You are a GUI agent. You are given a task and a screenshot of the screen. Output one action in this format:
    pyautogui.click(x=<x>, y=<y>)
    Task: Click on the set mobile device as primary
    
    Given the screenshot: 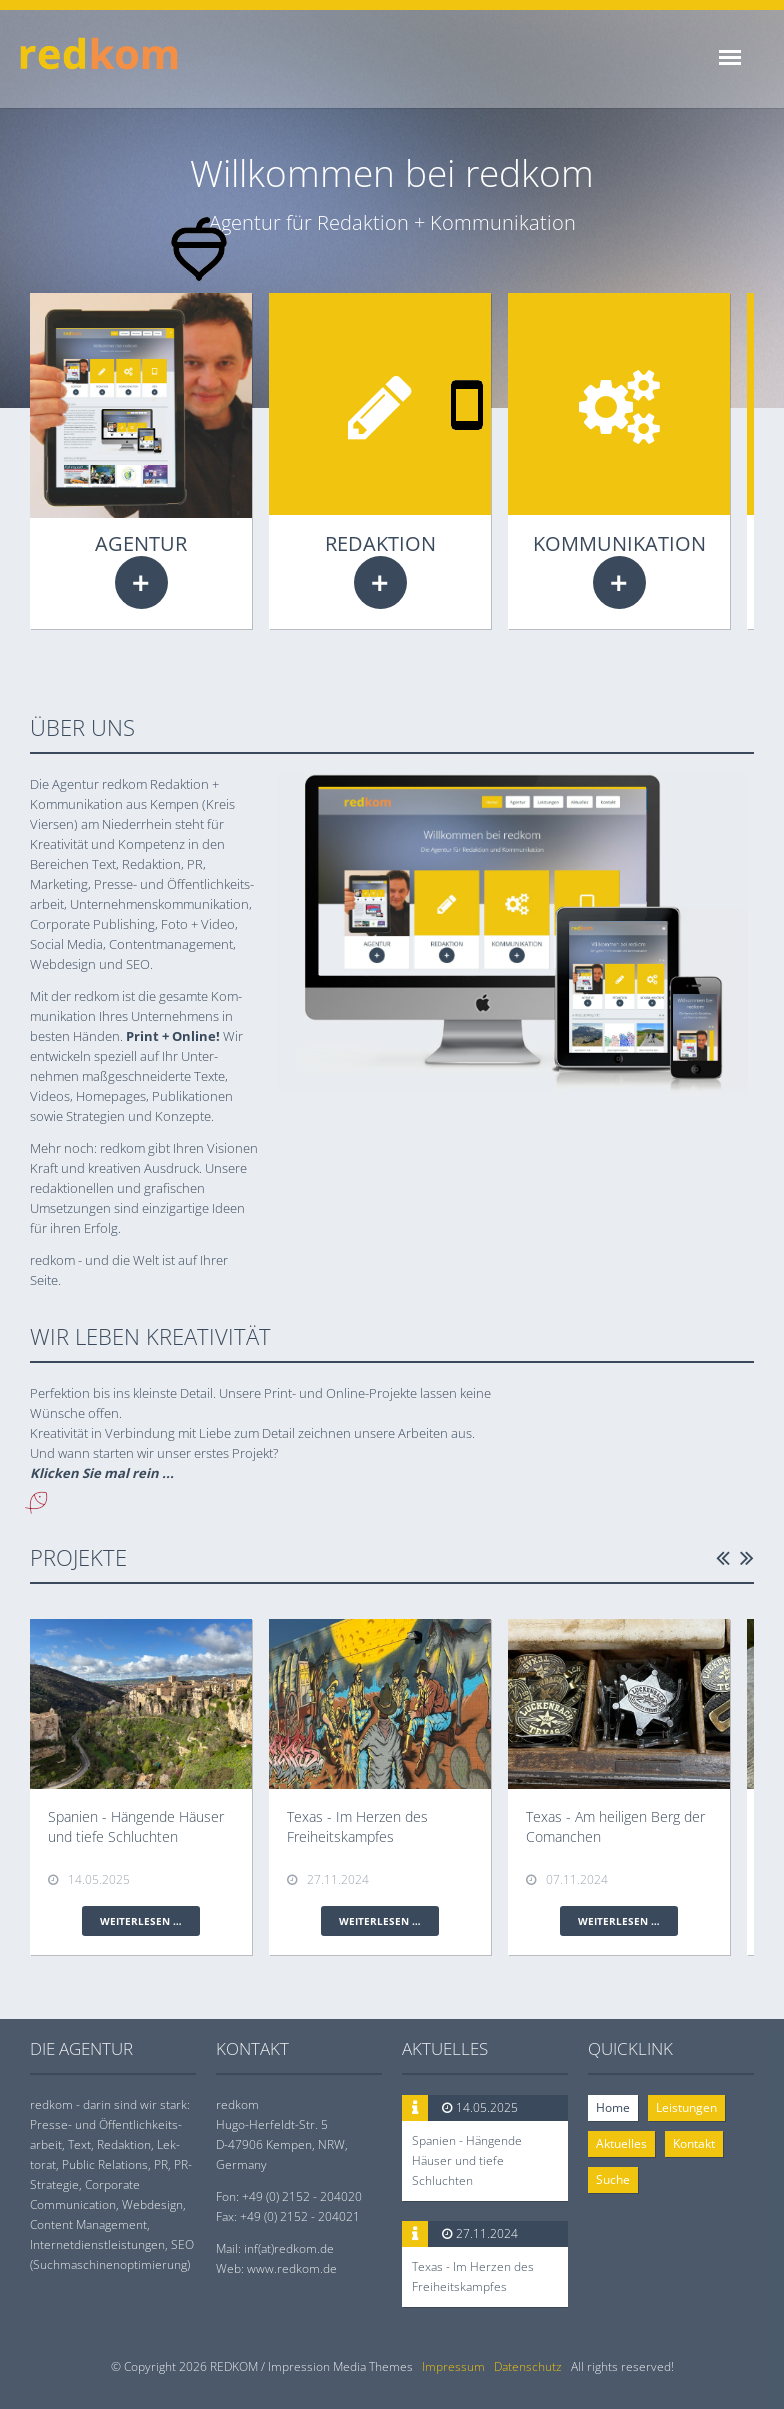 What is the action you would take?
    pyautogui.click(x=467, y=405)
    